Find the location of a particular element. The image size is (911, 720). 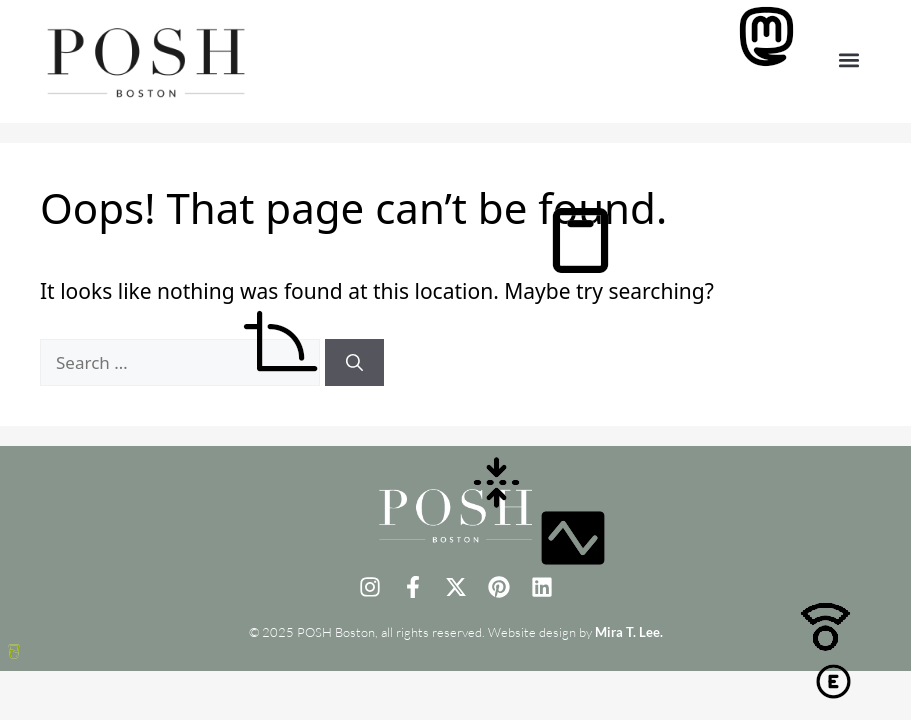

calibrate compass or directional sensor is located at coordinates (825, 625).